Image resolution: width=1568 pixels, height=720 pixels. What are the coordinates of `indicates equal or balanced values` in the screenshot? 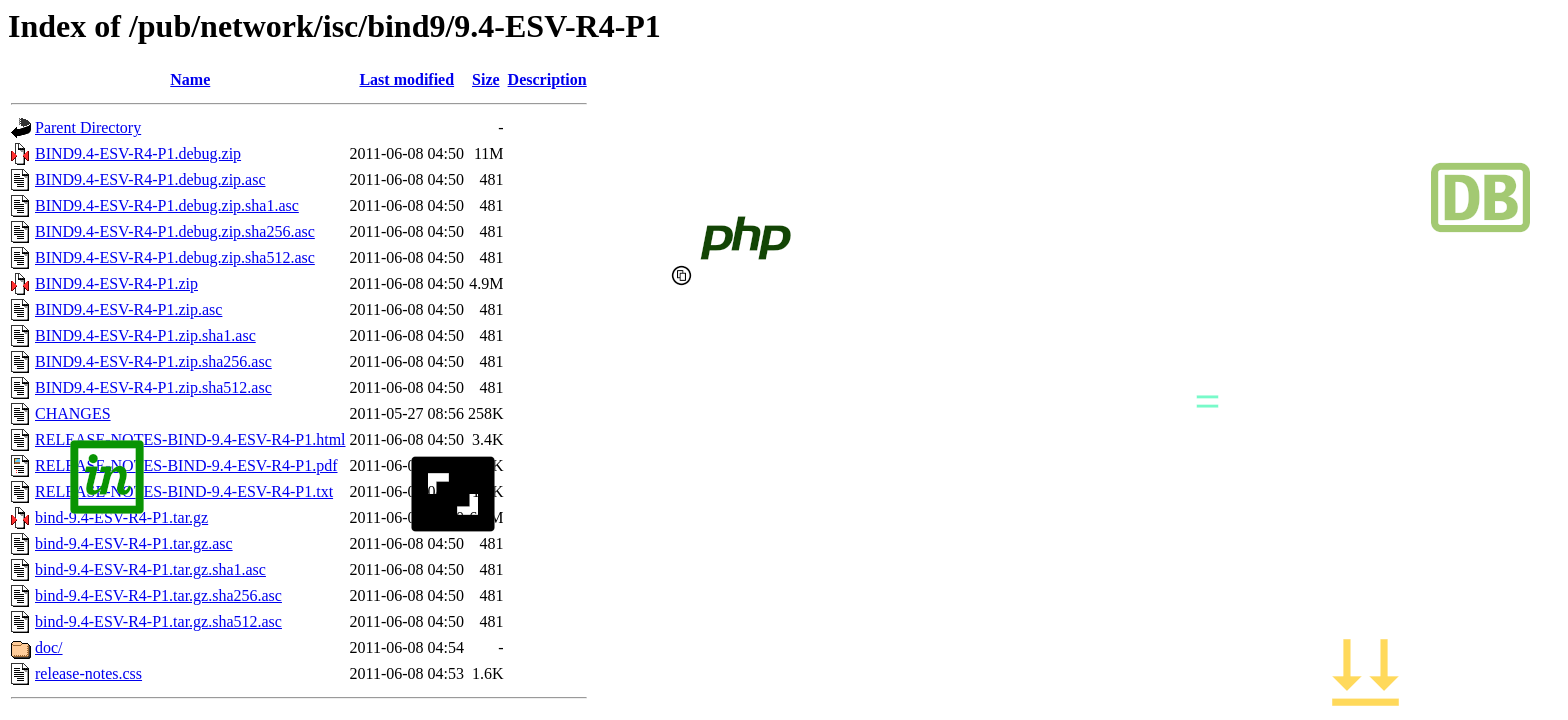 It's located at (1207, 401).